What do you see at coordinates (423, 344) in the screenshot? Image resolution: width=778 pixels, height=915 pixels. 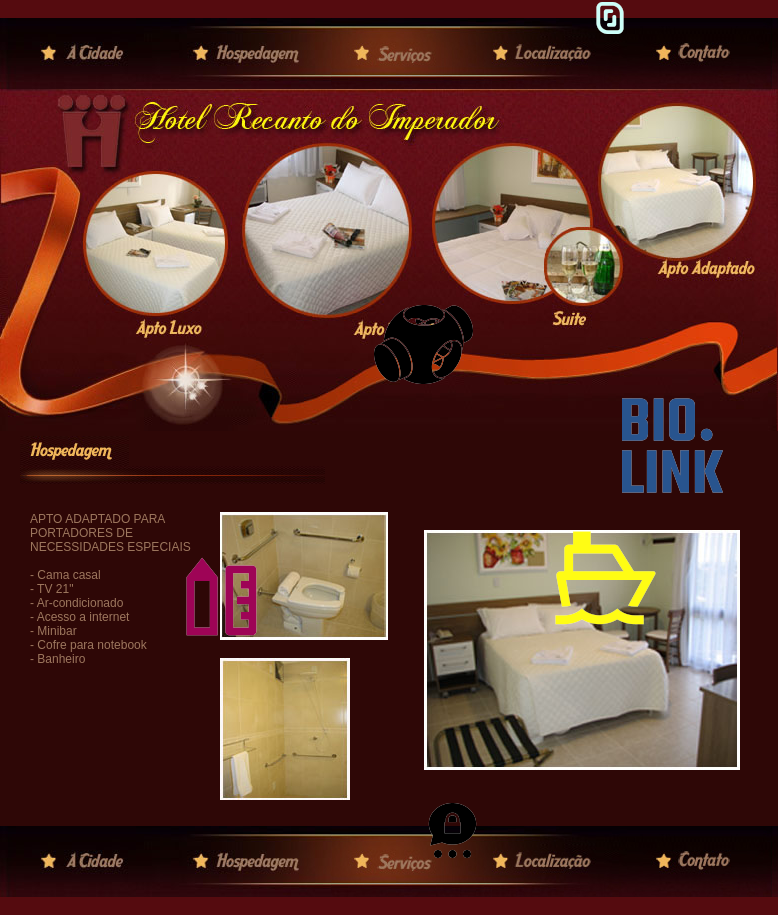 I see `open OpenSCAD application` at bounding box center [423, 344].